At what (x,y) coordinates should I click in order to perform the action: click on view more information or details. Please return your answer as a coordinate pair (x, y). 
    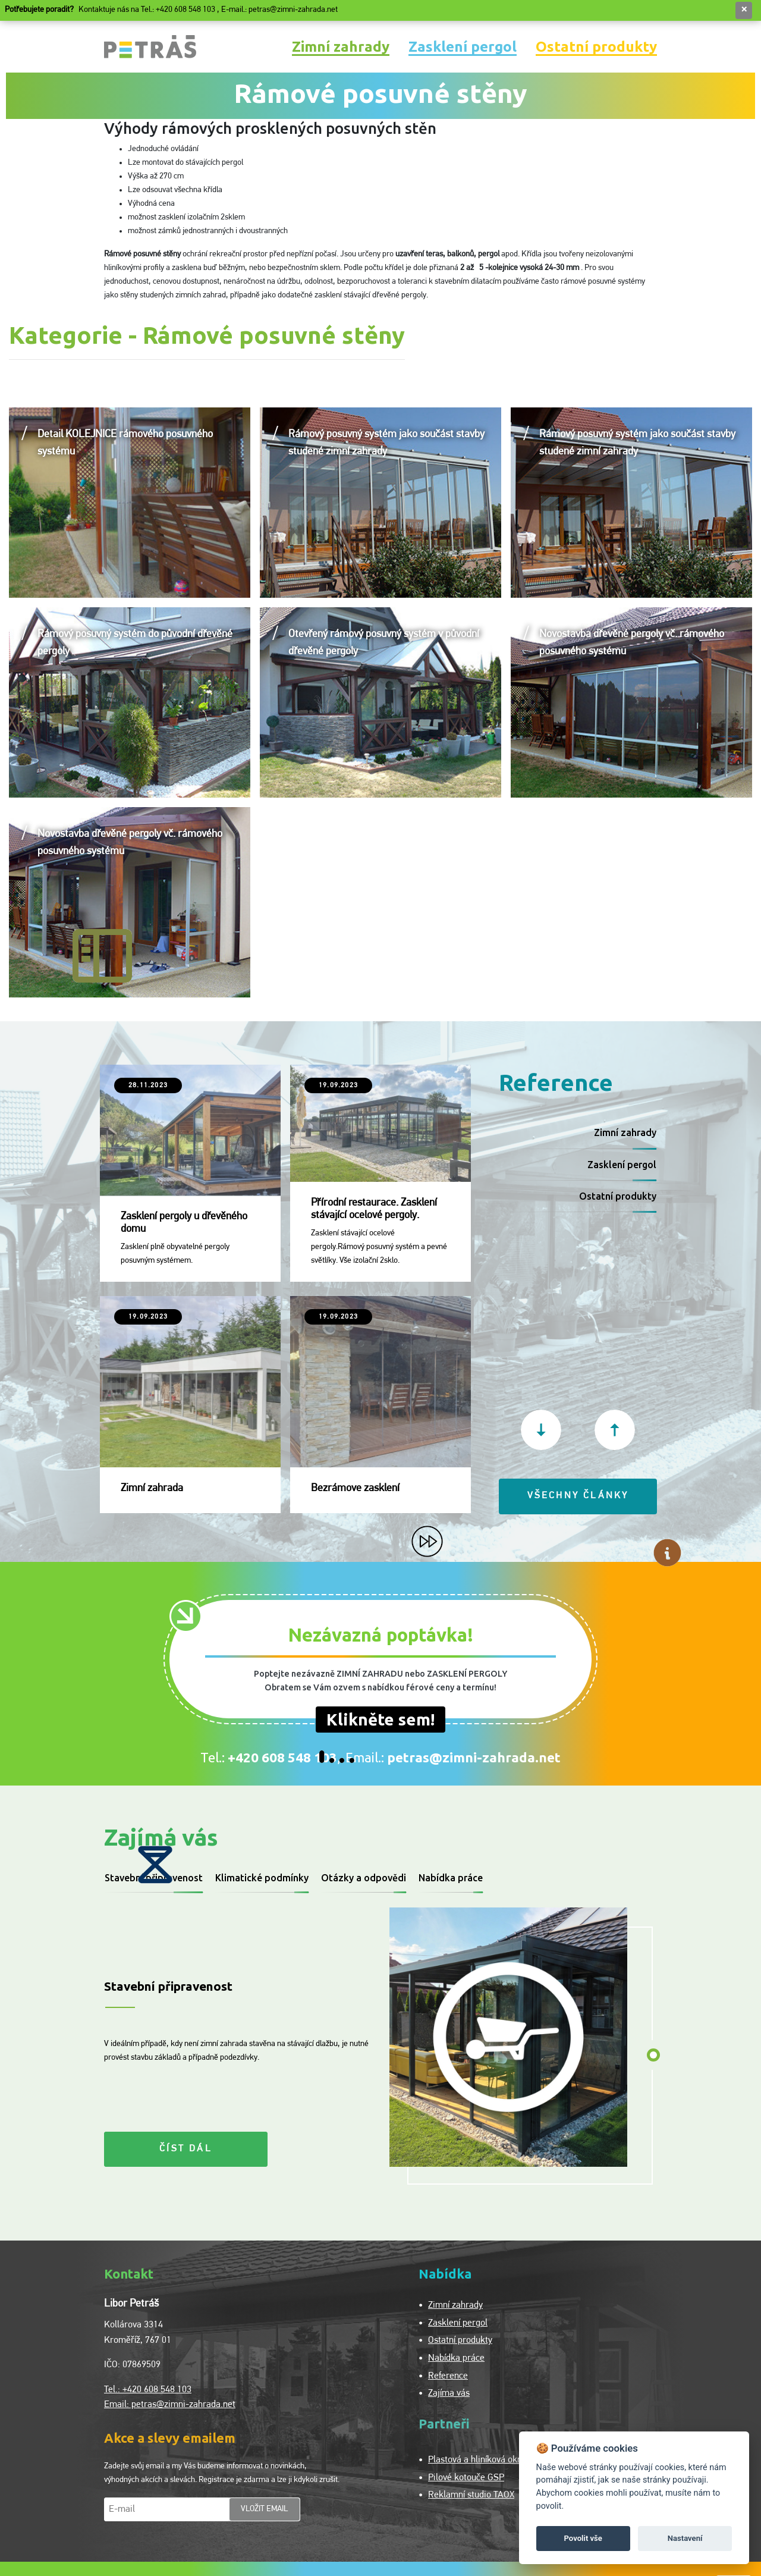
    Looking at the image, I should click on (667, 1552).